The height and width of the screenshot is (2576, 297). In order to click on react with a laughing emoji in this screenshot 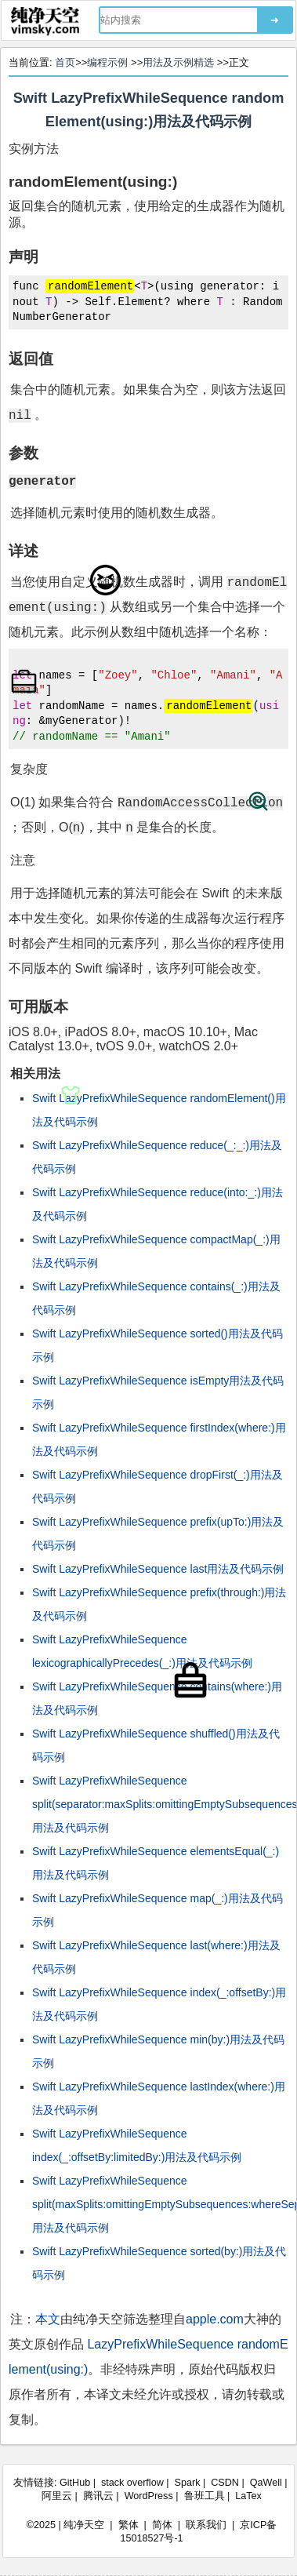, I will do `click(105, 580)`.